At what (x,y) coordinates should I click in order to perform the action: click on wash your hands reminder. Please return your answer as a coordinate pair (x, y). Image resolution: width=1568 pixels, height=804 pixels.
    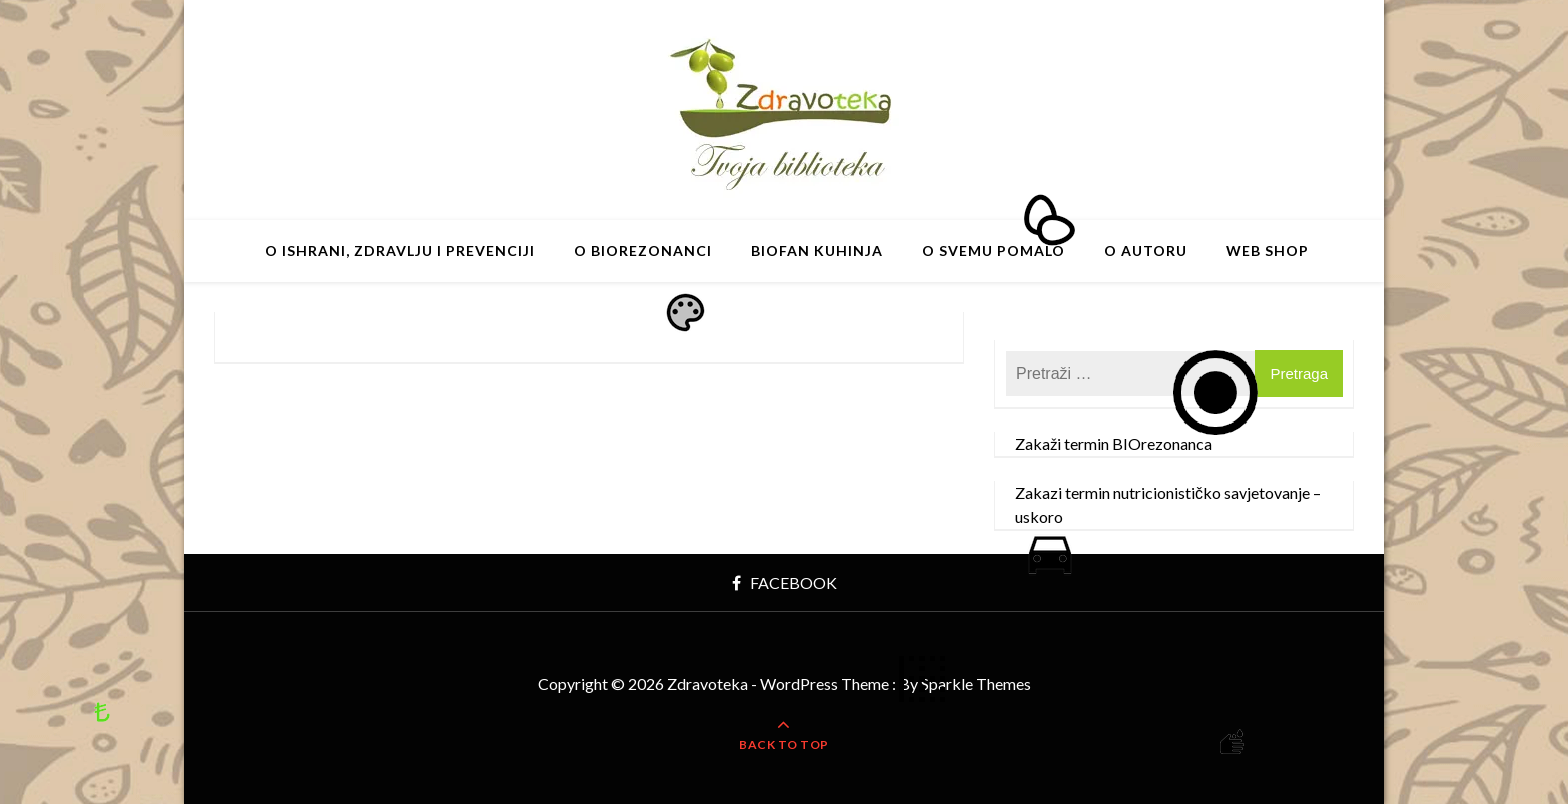
    Looking at the image, I should click on (1232, 741).